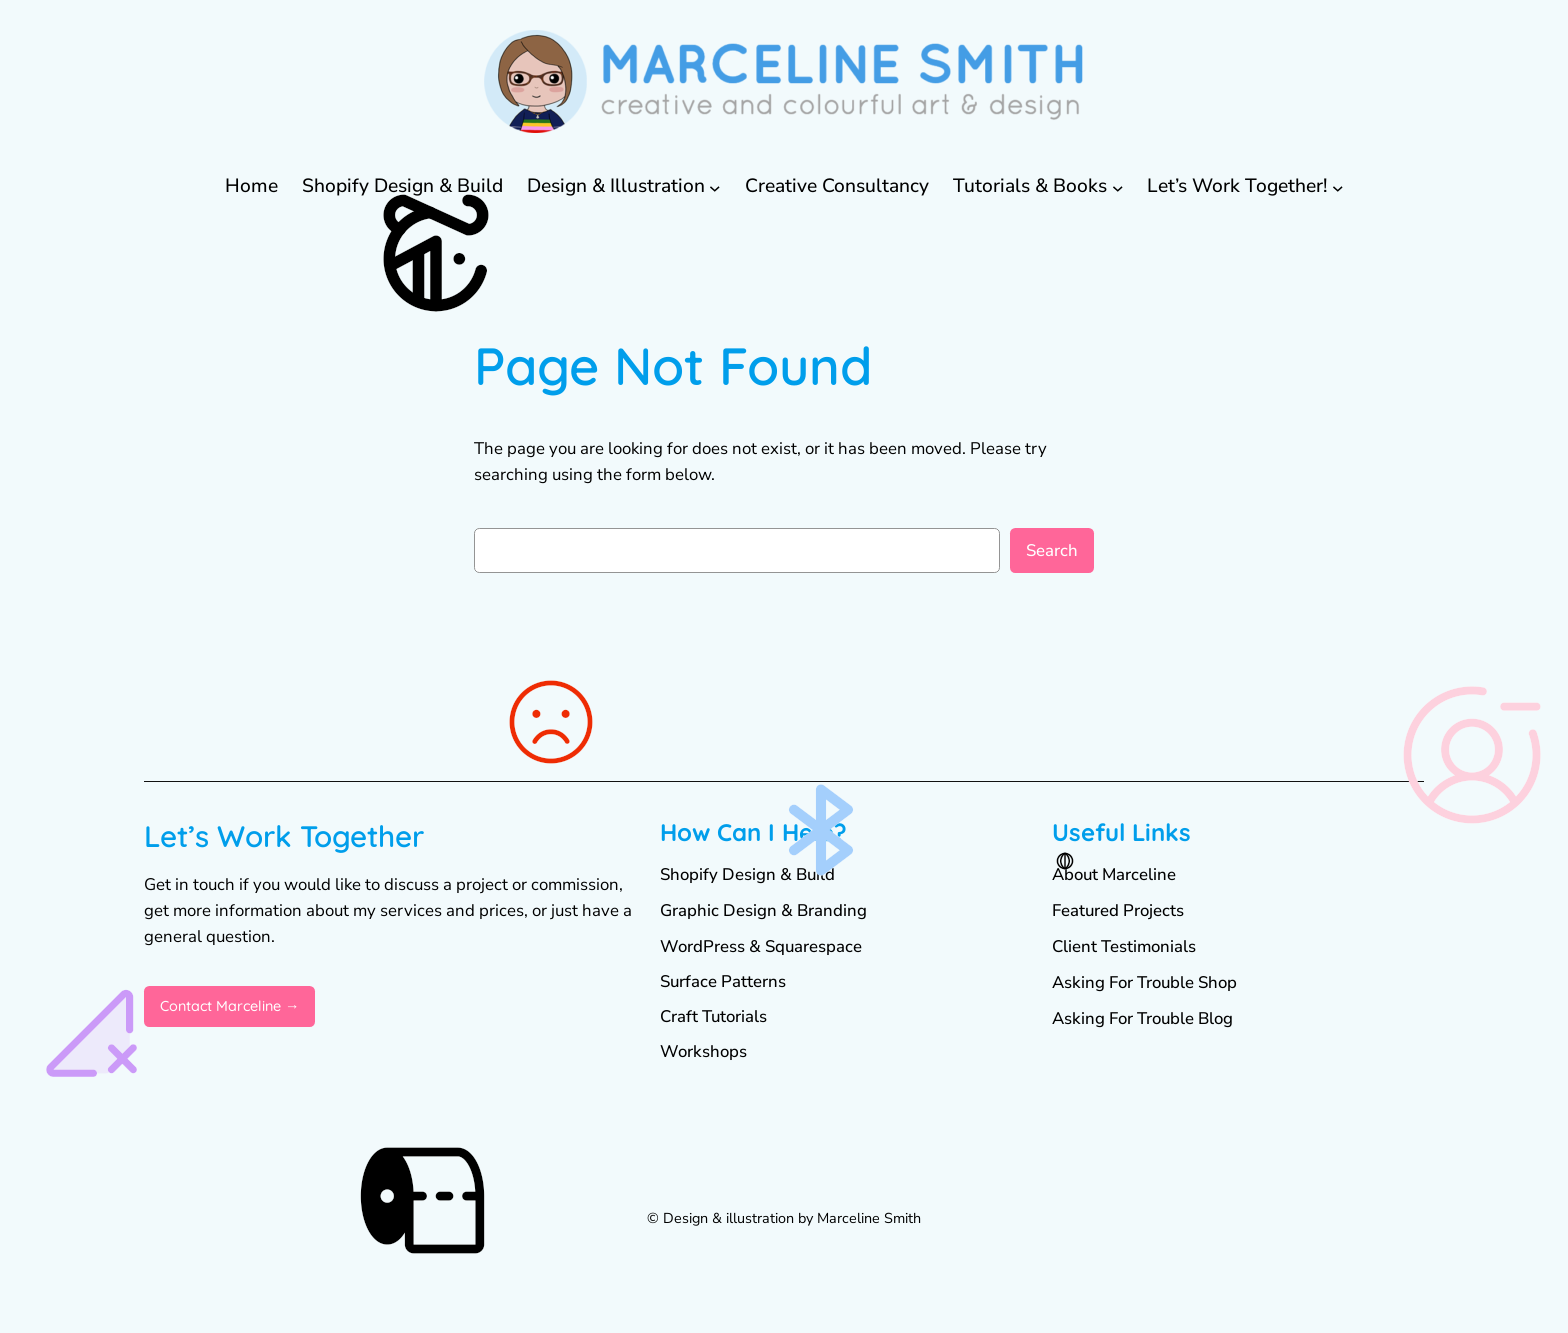 This screenshot has height=1333, width=1568. Describe the element at coordinates (422, 1200) in the screenshot. I see `bathroom or restroom location indicator` at that location.